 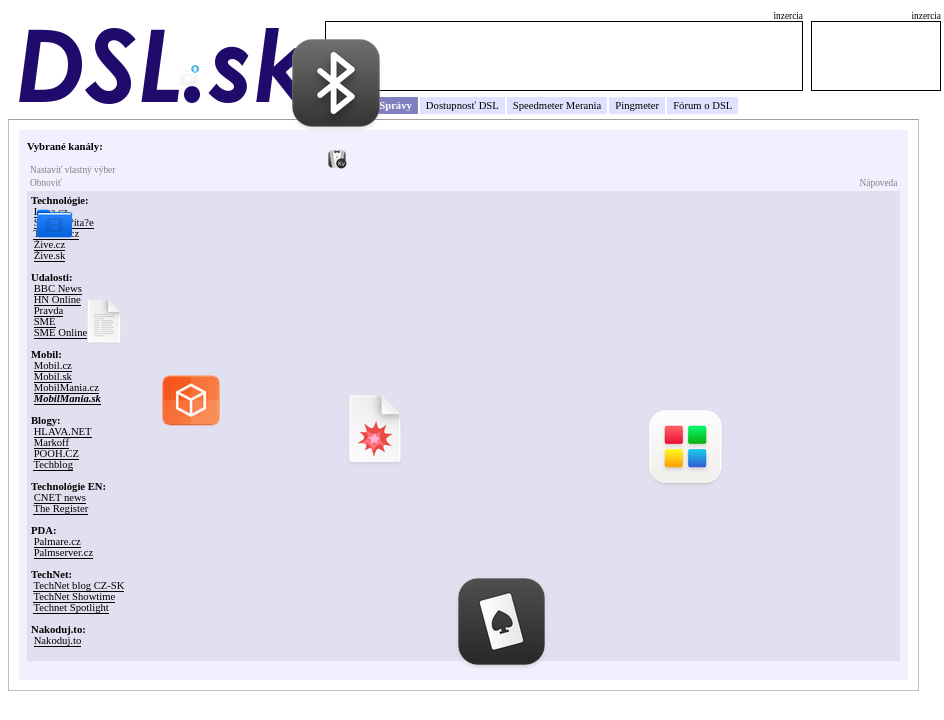 I want to click on open your videos folder, so click(x=54, y=223).